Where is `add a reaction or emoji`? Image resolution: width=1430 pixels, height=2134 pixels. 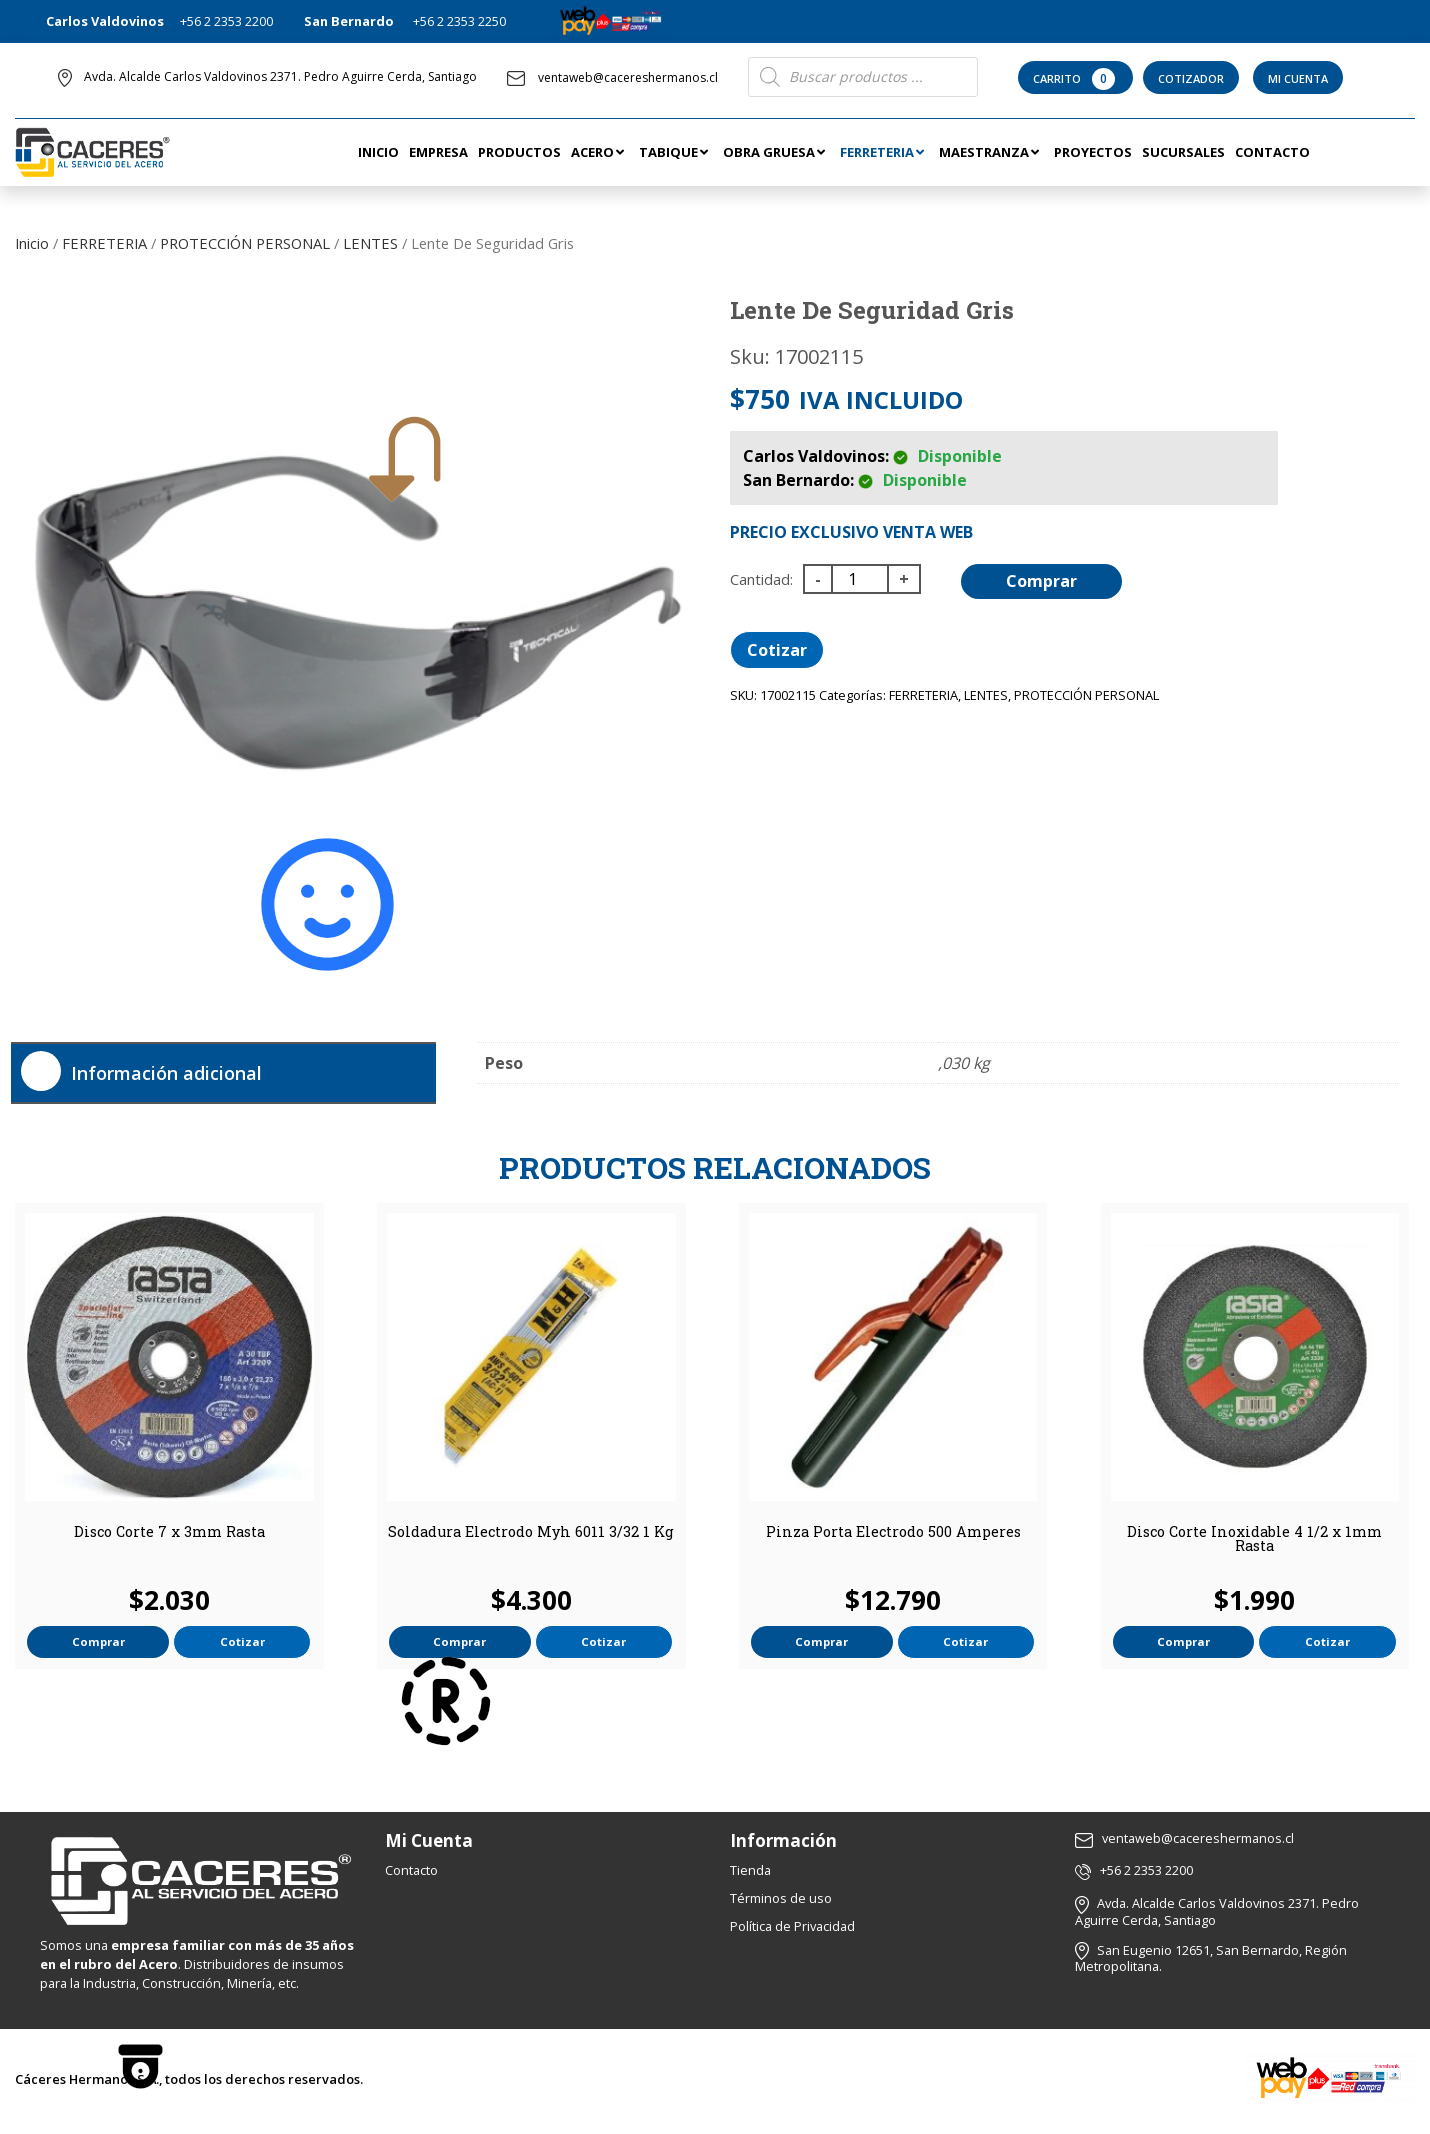 add a reaction or emoji is located at coordinates (327, 904).